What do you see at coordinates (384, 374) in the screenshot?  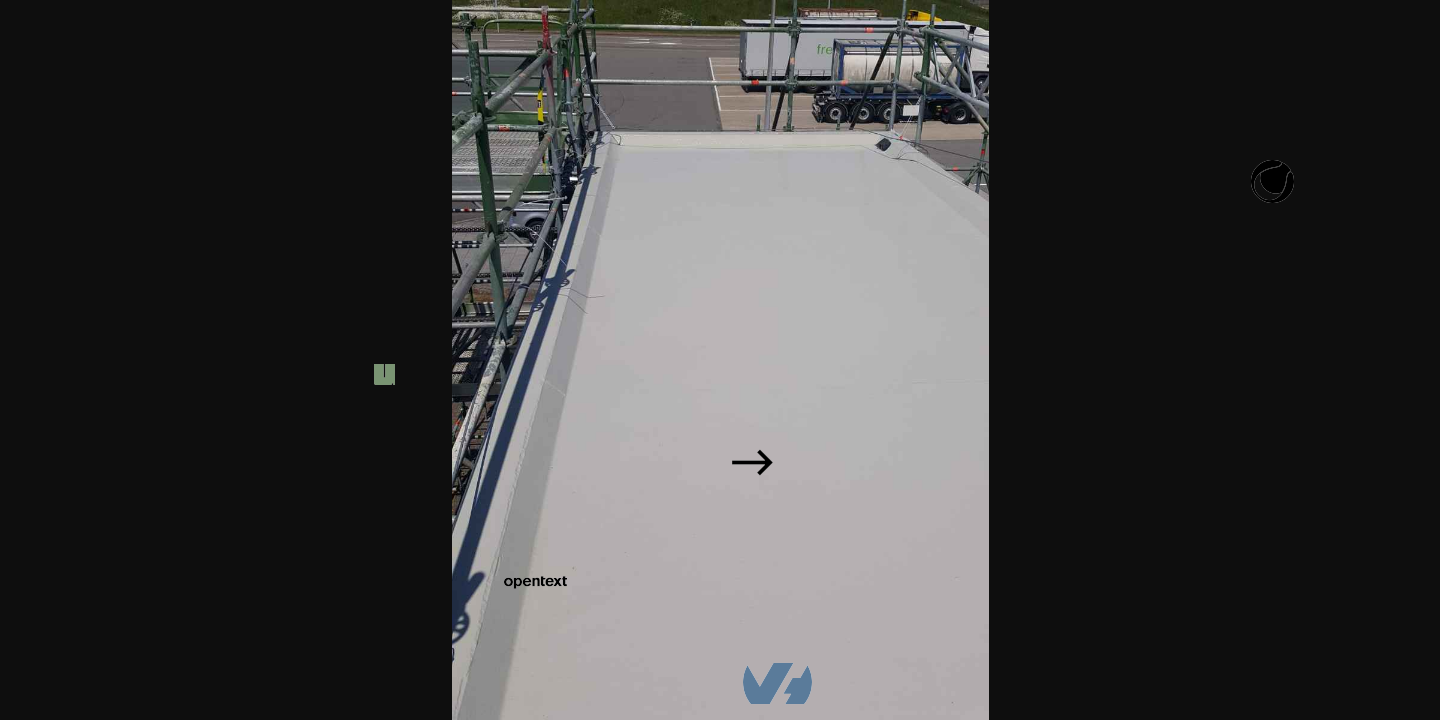 I see `uv python package manager logo` at bounding box center [384, 374].